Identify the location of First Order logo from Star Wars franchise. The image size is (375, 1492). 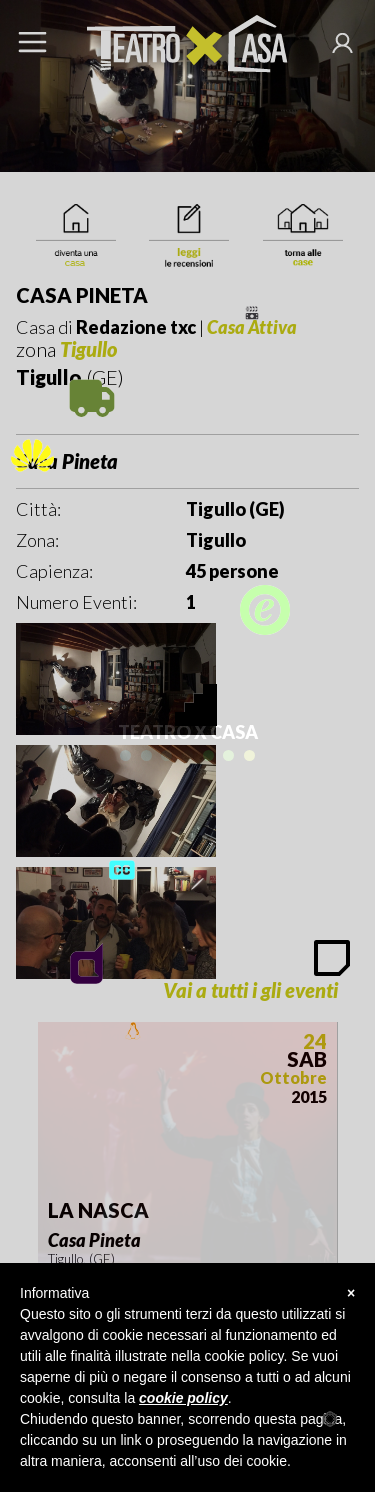
(330, 1419).